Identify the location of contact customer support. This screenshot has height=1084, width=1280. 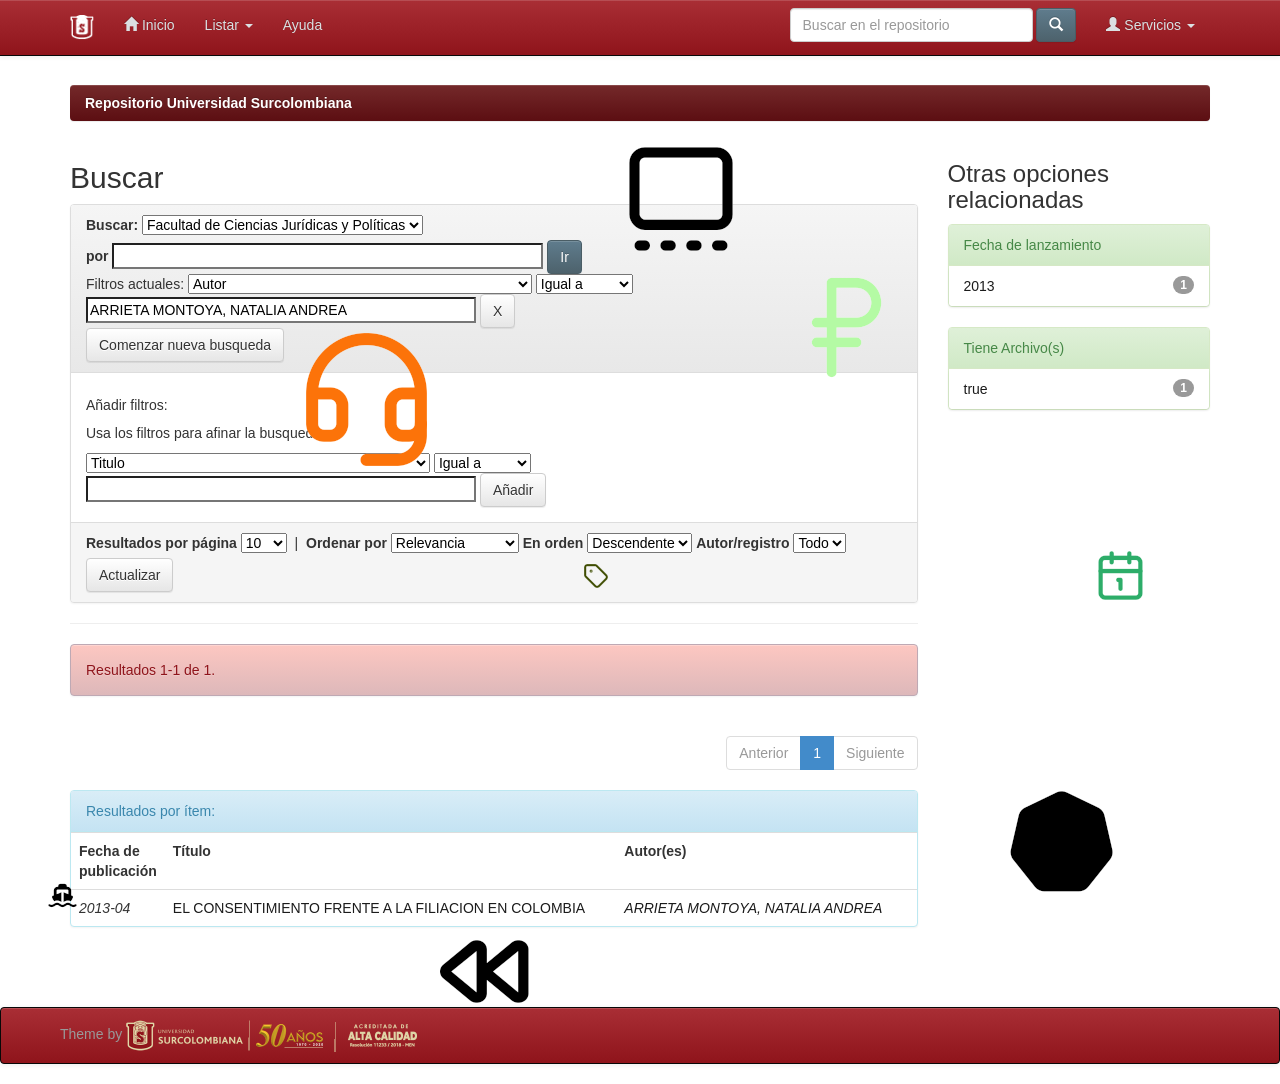
(366, 399).